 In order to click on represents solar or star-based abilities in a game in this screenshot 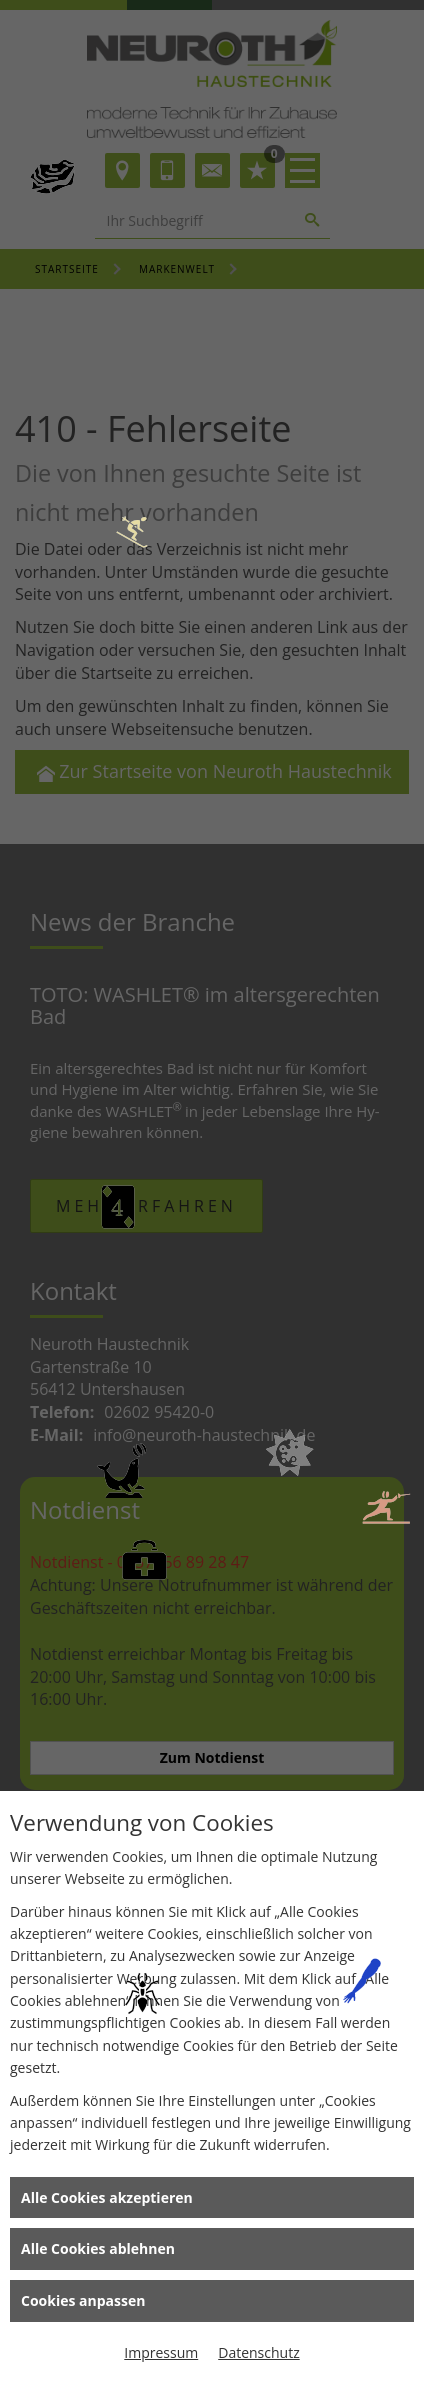, I will do `click(289, 1452)`.